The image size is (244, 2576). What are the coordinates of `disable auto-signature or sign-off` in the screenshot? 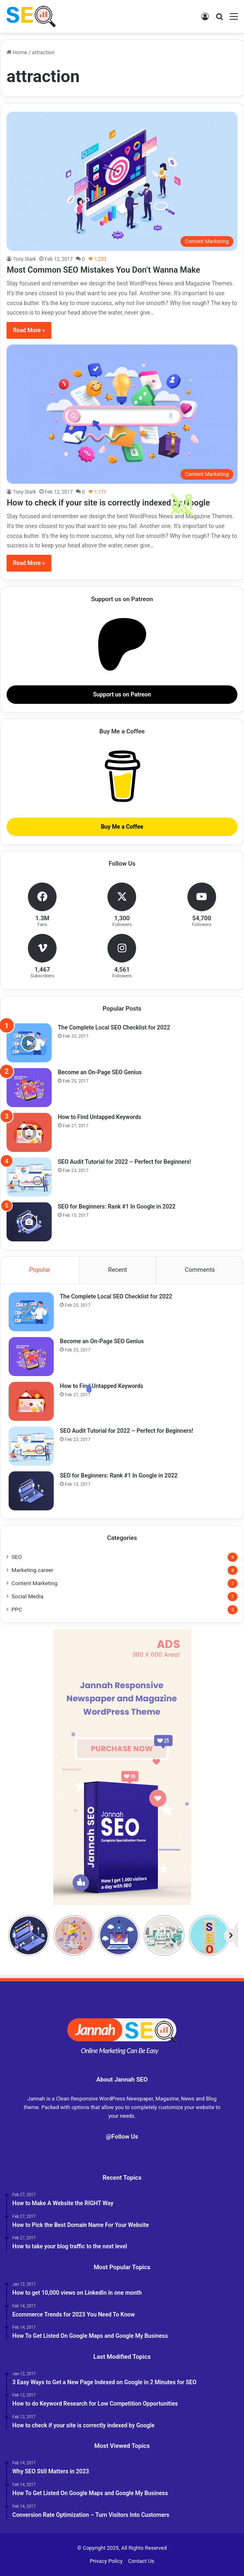 It's located at (182, 505).